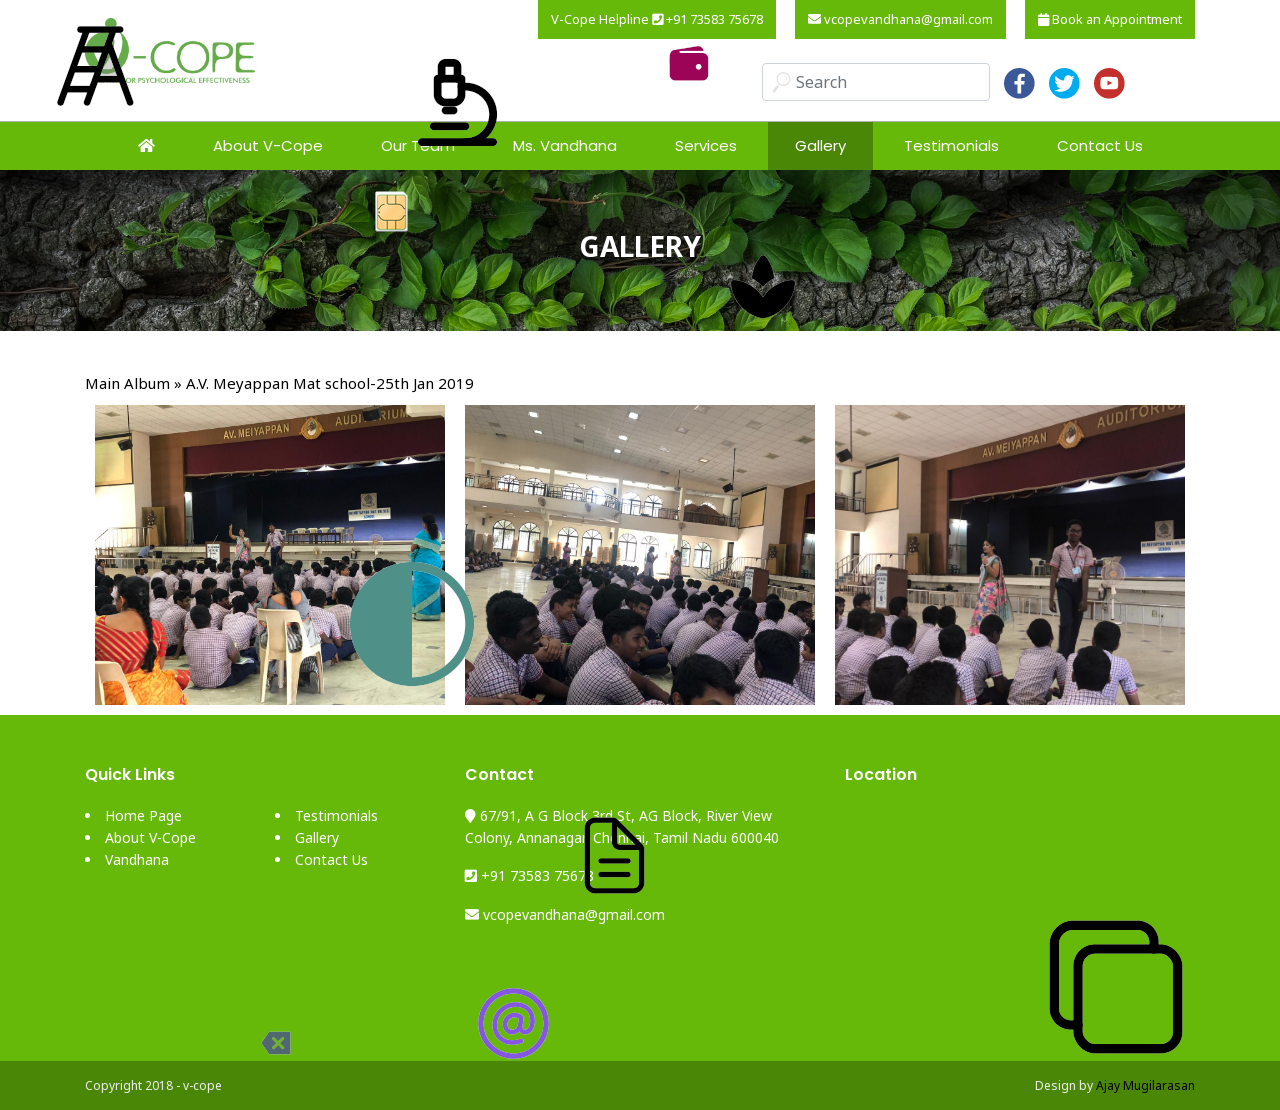  I want to click on mention a user or tag someone, so click(513, 1023).